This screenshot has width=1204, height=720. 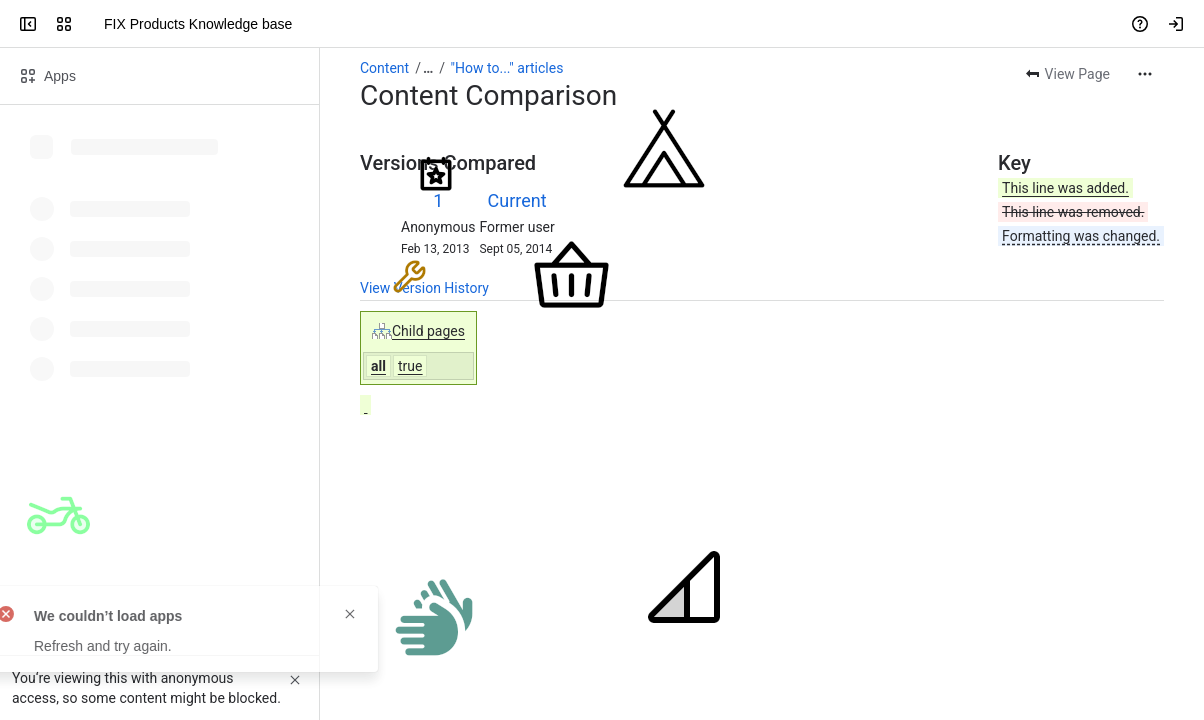 What do you see at coordinates (434, 617) in the screenshot?
I see `access sign language interpretation options` at bounding box center [434, 617].